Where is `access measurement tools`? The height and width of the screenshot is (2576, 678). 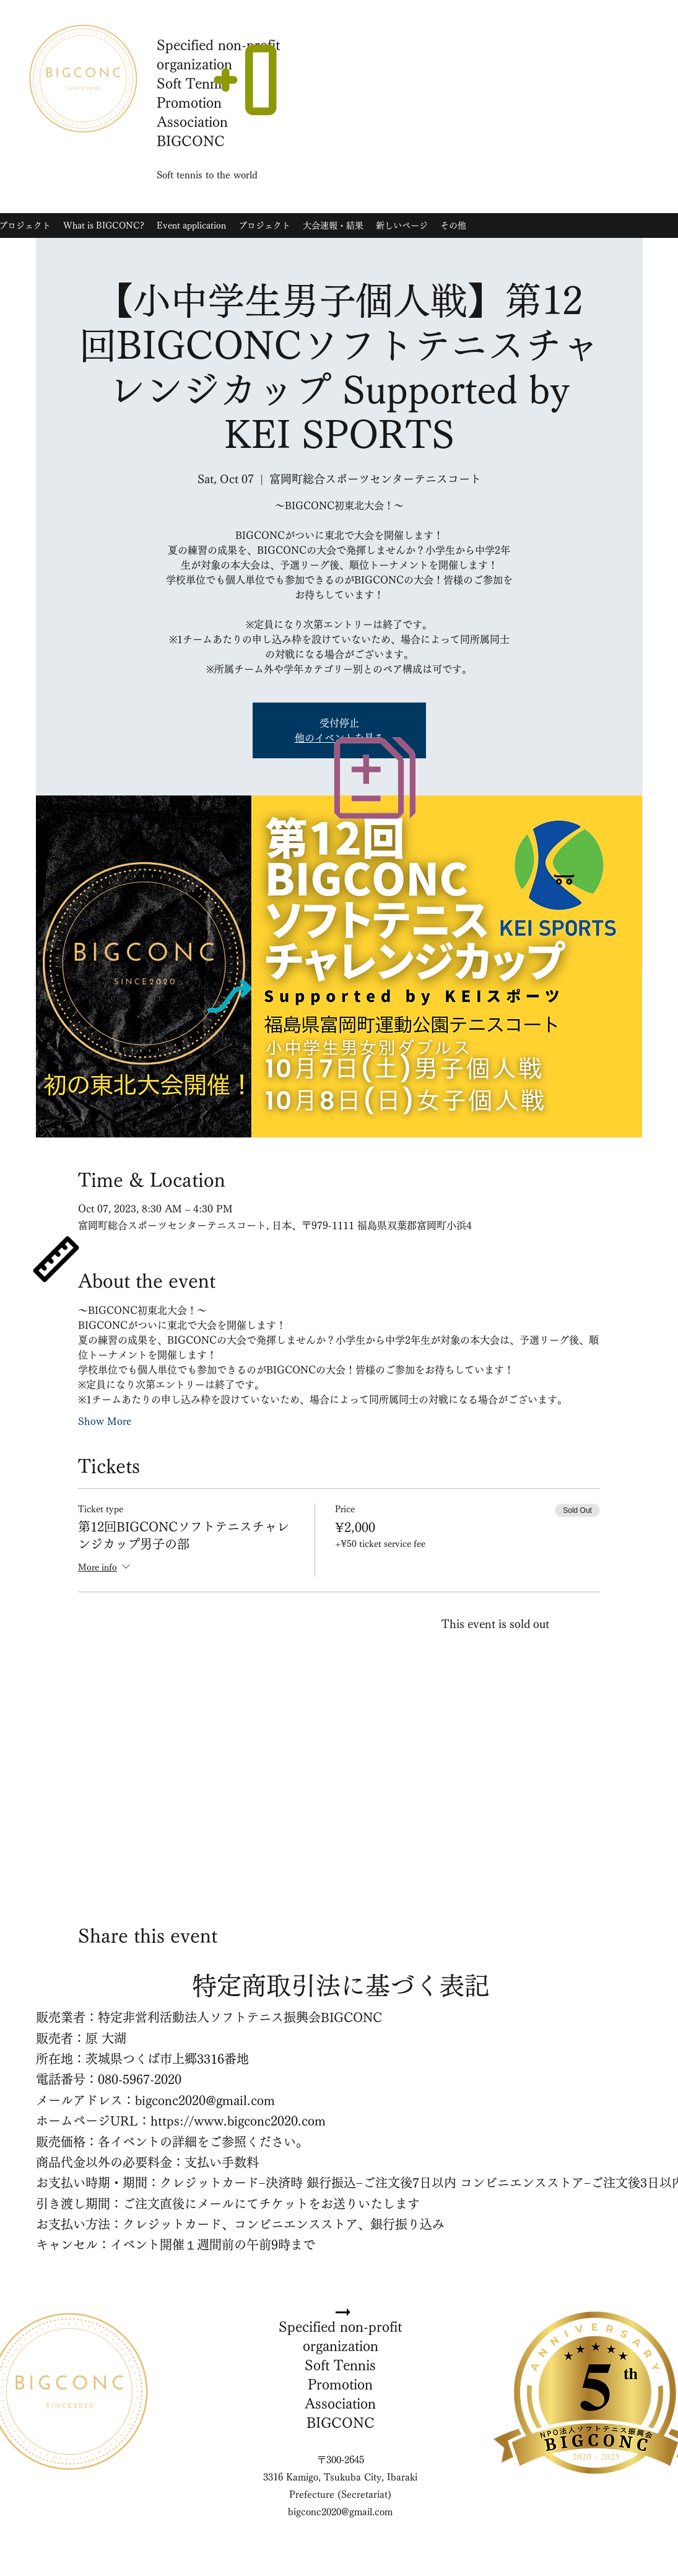
access measurement tools is located at coordinates (56, 1259).